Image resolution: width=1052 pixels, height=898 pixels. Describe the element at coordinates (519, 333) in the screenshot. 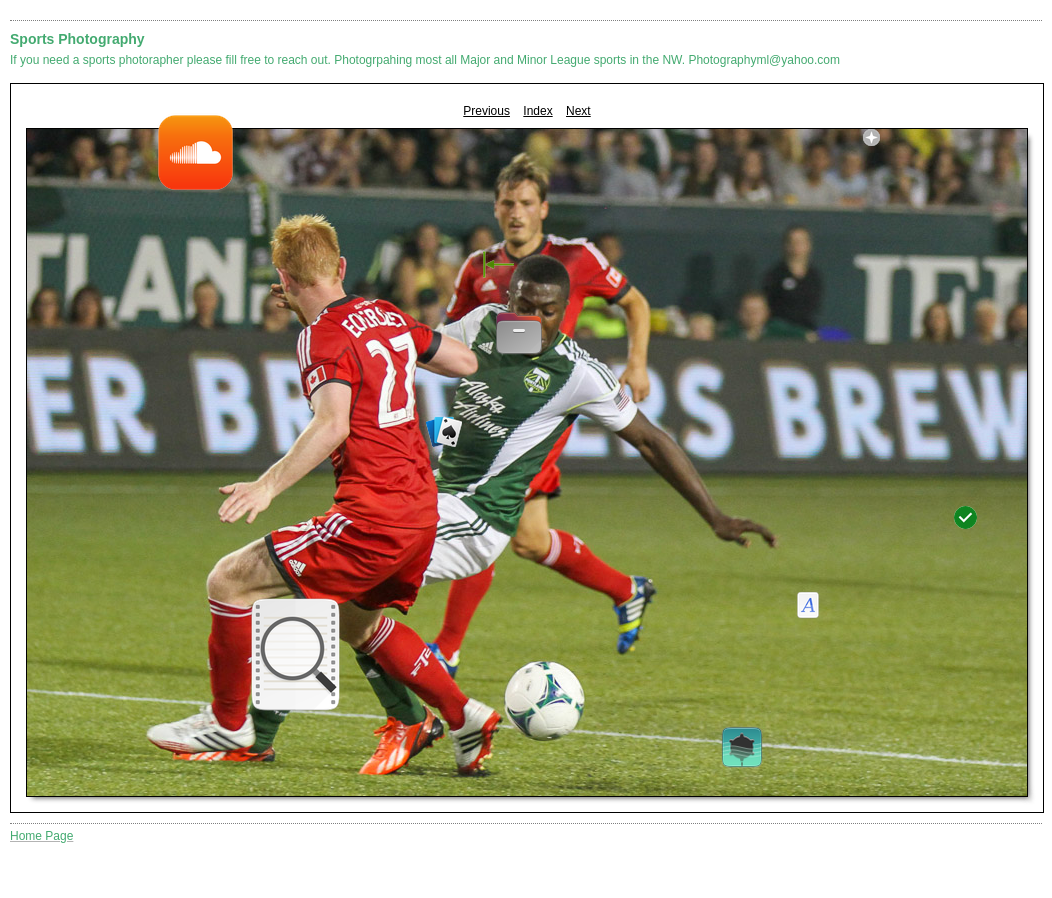

I see `open the file manager application` at that location.